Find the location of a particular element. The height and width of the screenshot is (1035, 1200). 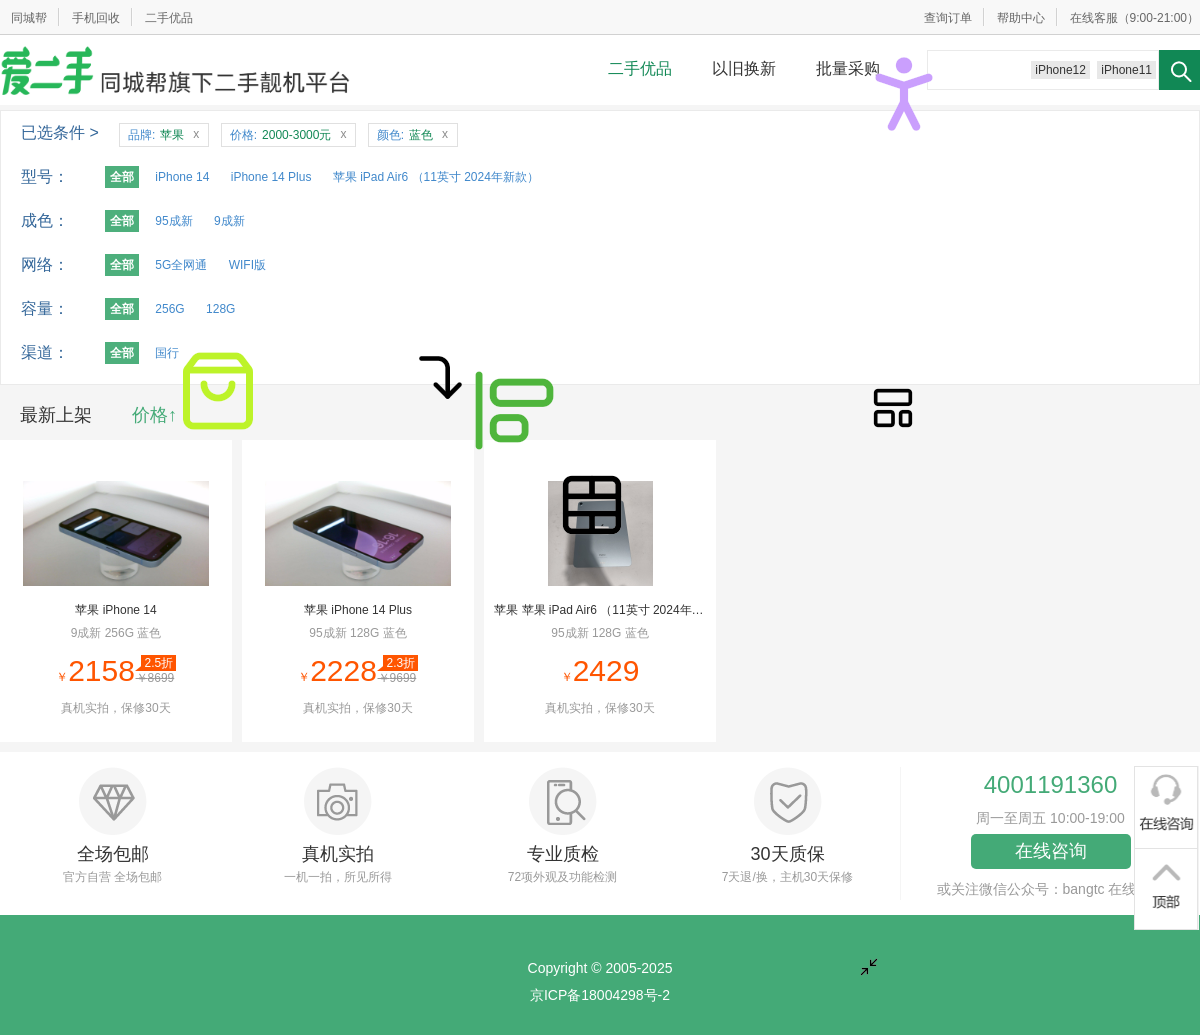

navigate right then down is located at coordinates (440, 377).